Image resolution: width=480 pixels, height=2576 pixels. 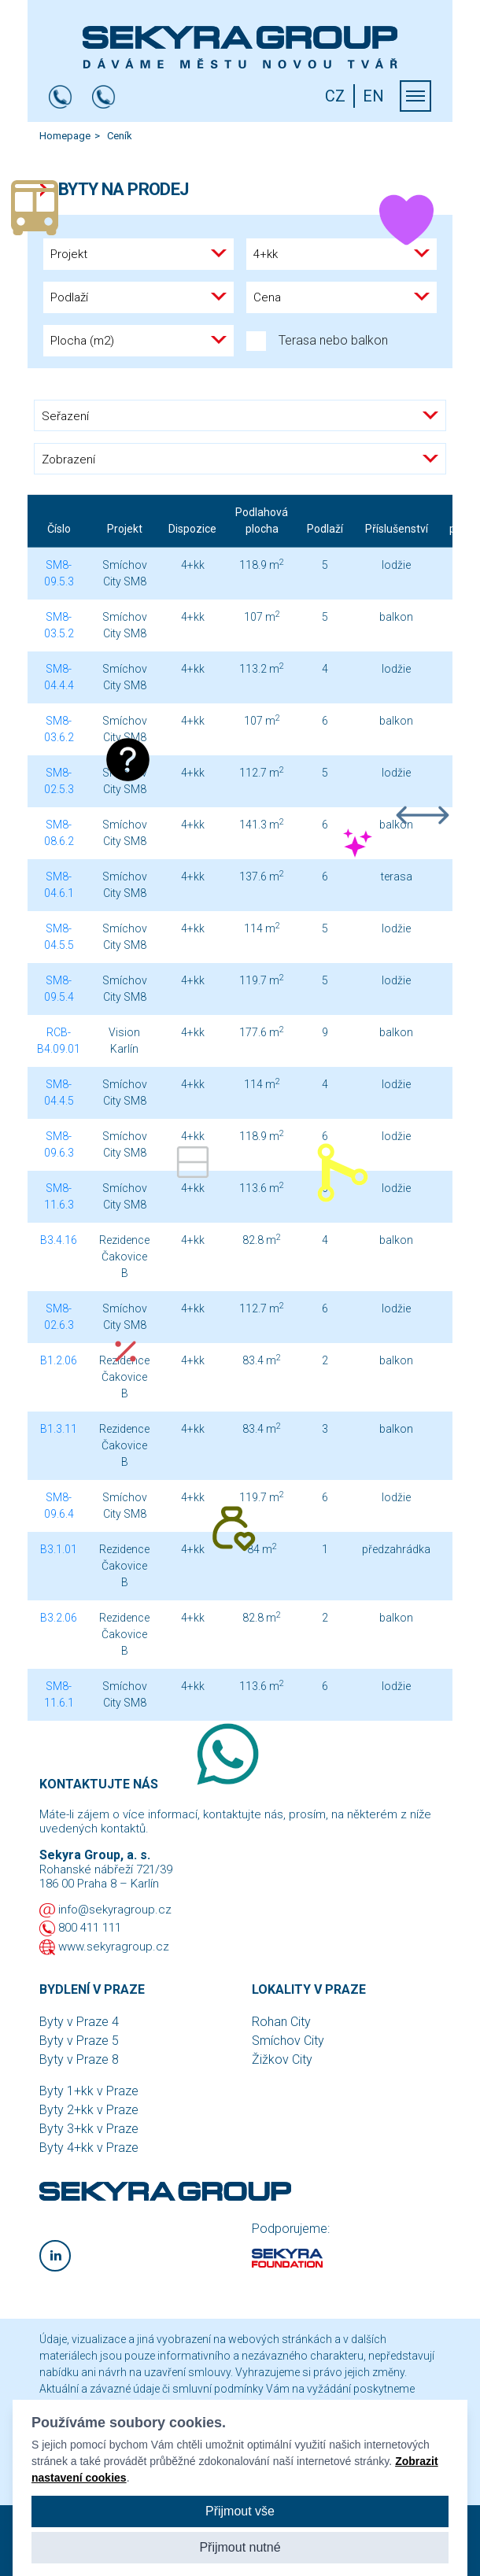 I want to click on adjust horizontal spacing or width, so click(x=423, y=815).